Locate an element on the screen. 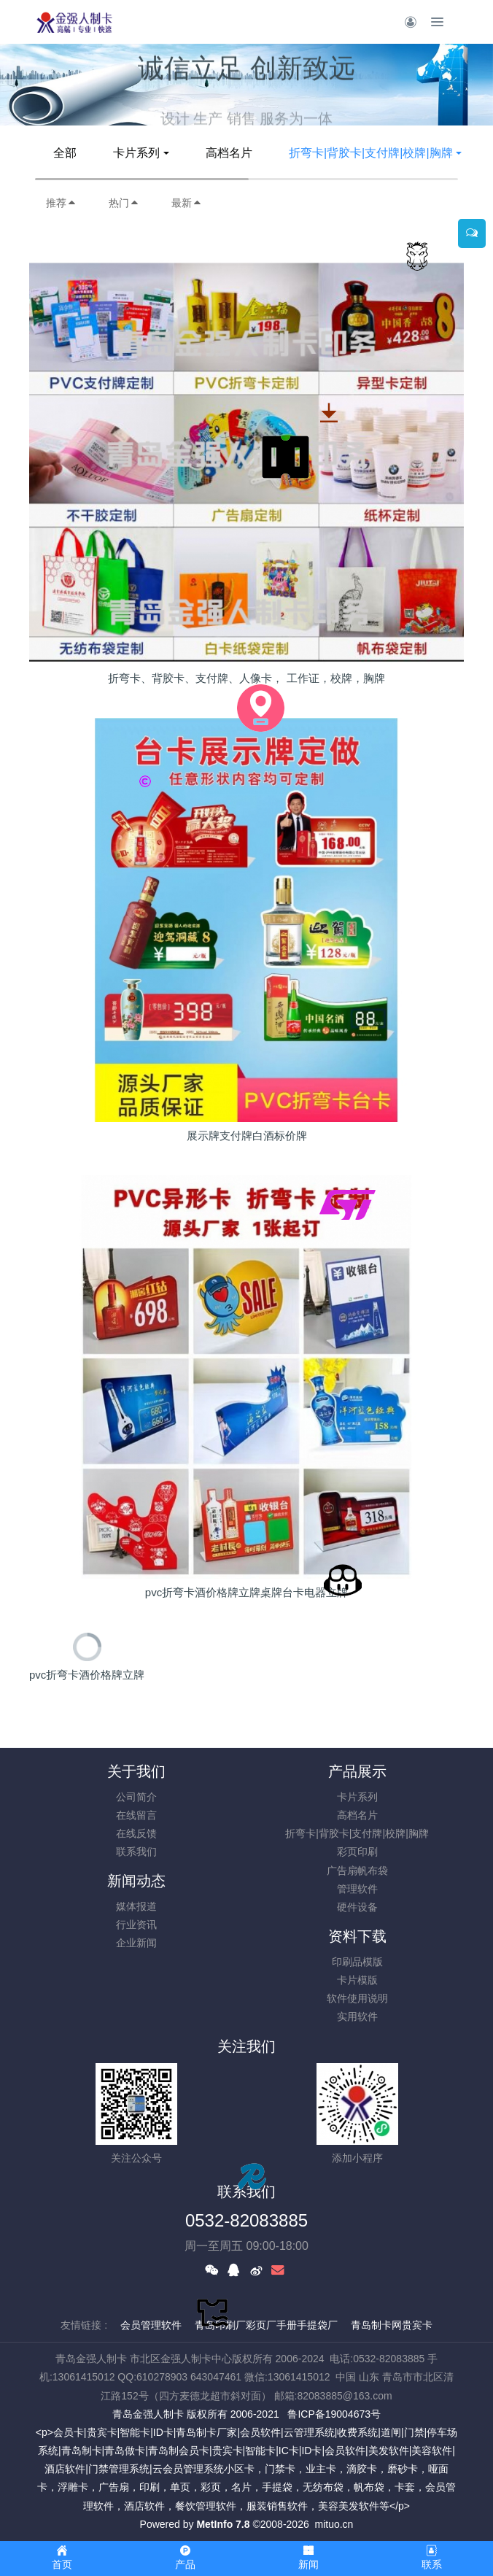 The image size is (493, 2576). indicates air-dry or hang-dry clothing is located at coordinates (212, 2313).